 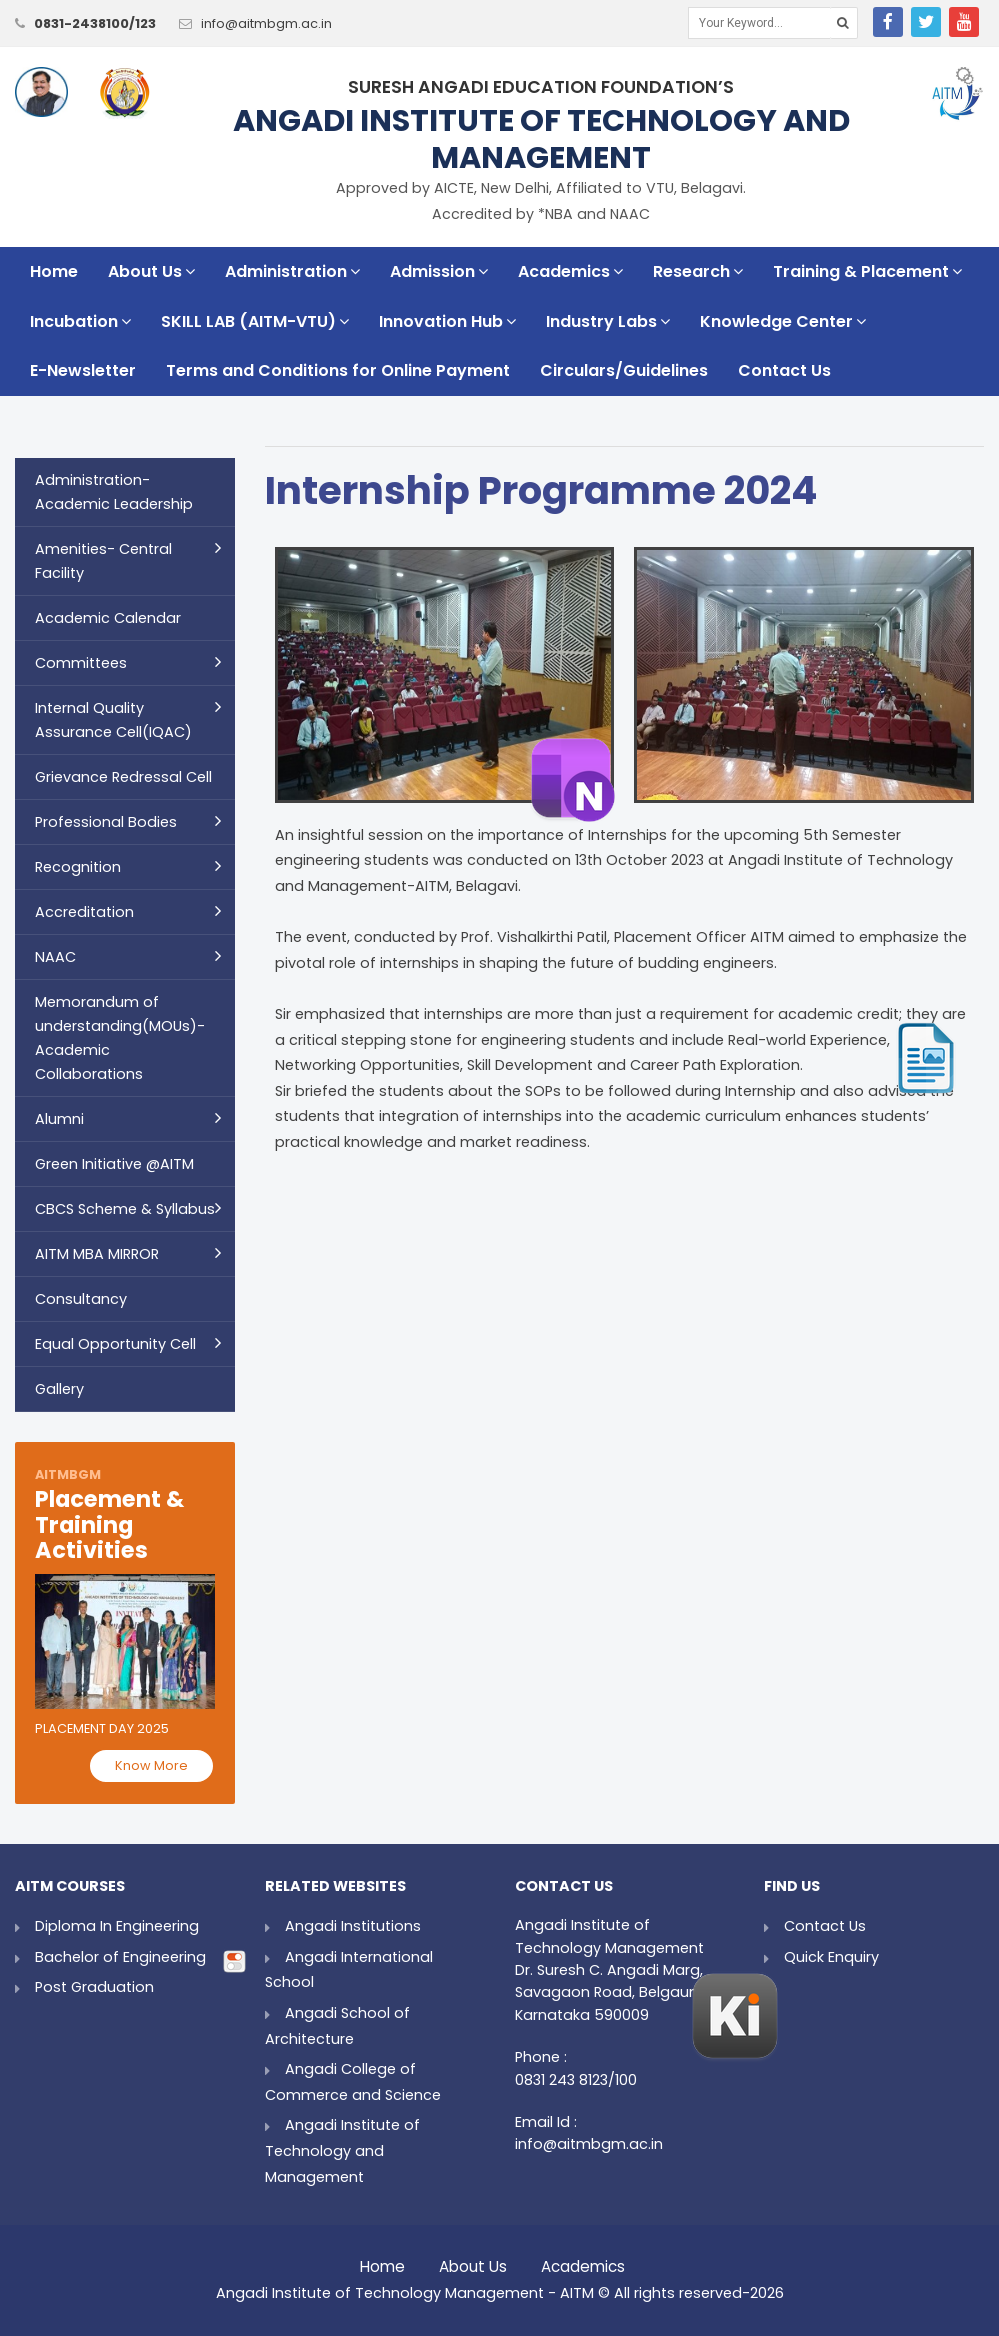 What do you see at coordinates (571, 778) in the screenshot?
I see `open Microsoft OneNote` at bounding box center [571, 778].